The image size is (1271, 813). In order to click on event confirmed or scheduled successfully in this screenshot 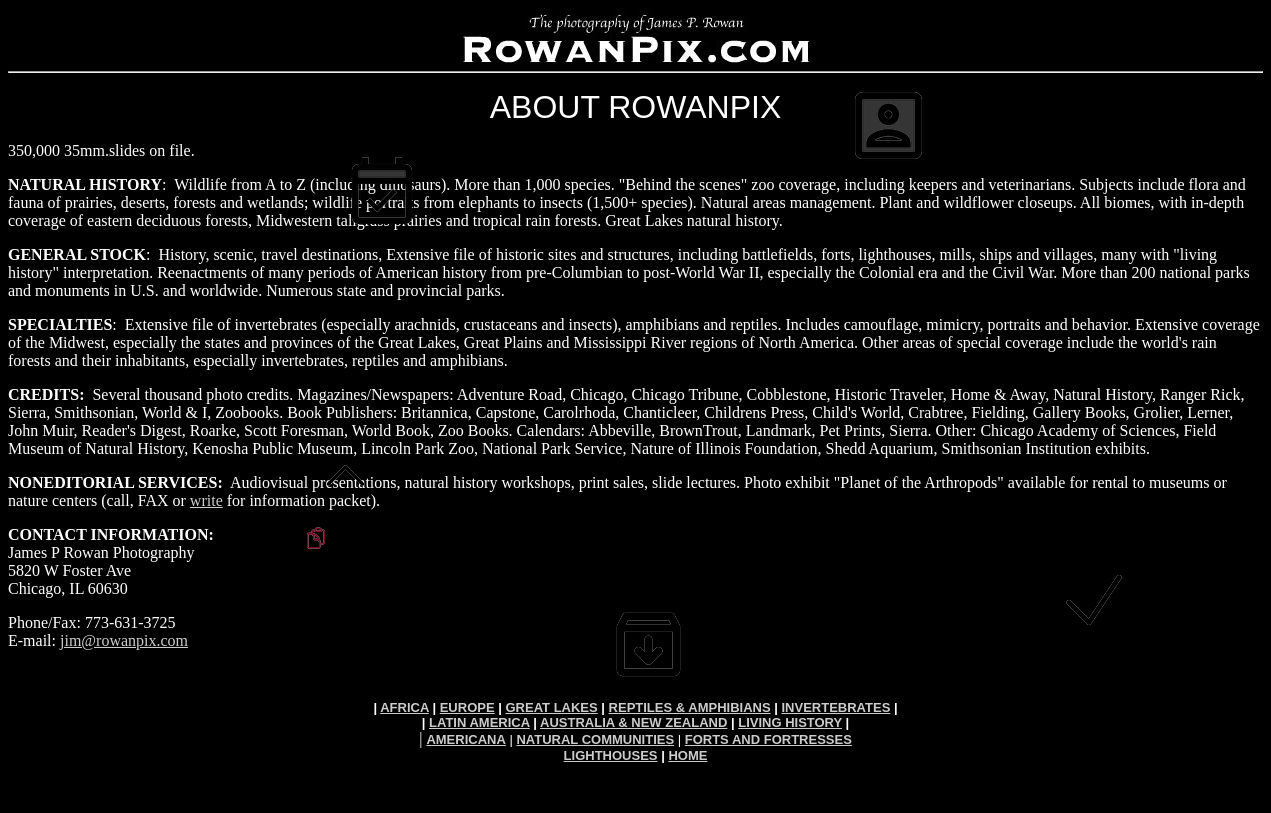, I will do `click(382, 194)`.